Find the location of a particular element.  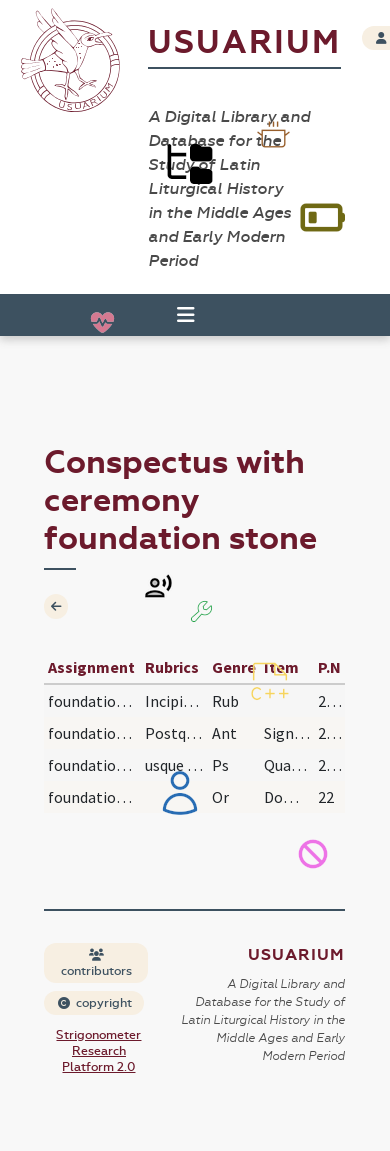

view health or fitness tracking data is located at coordinates (102, 322).